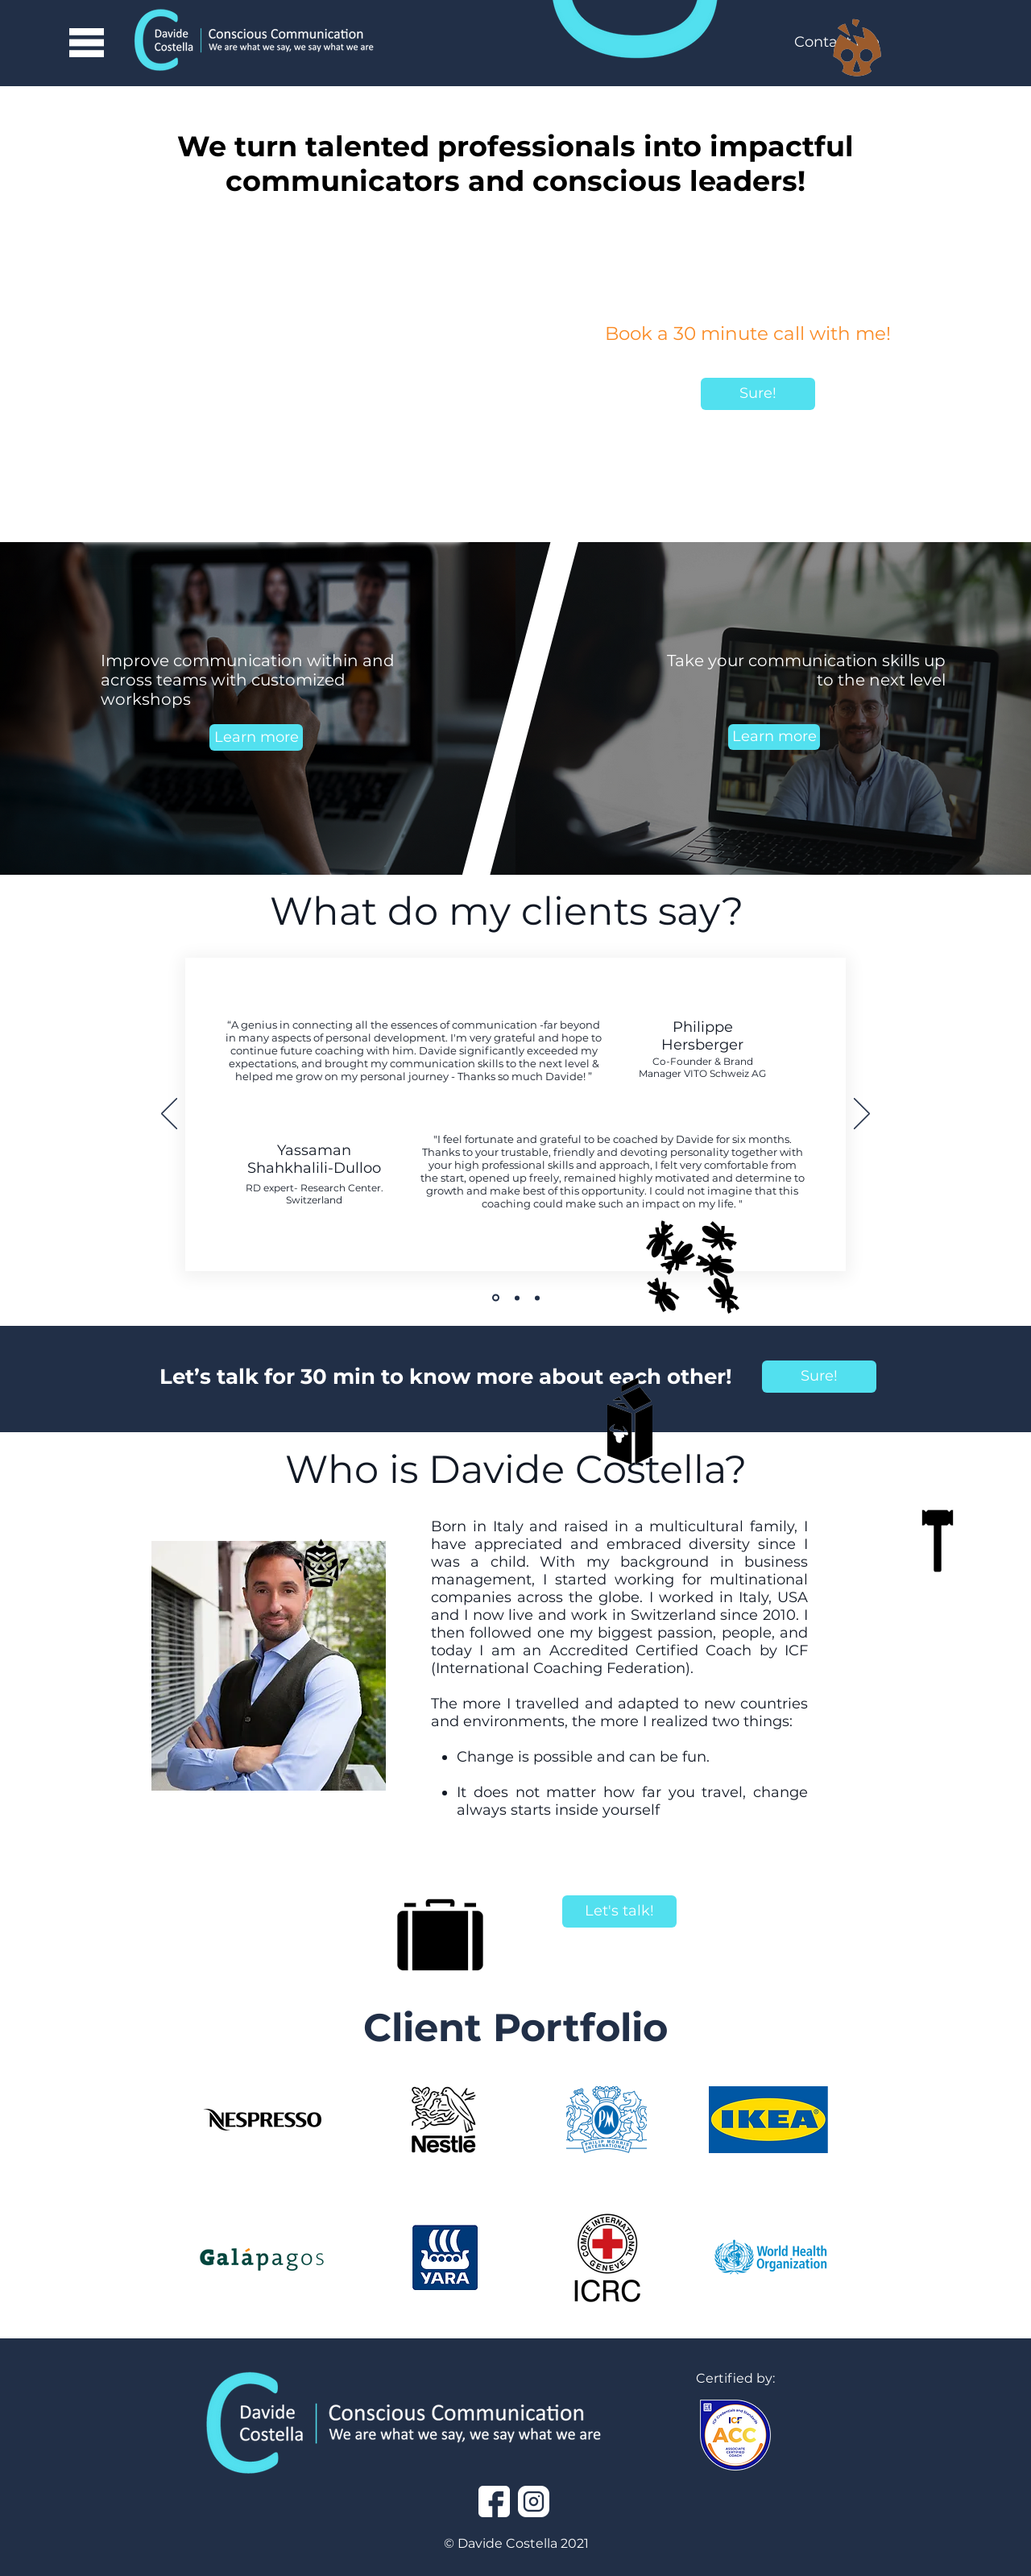 This screenshot has height=2576, width=1031. What do you see at coordinates (938, 1541) in the screenshot?
I see `activate trample ability in a card game` at bounding box center [938, 1541].